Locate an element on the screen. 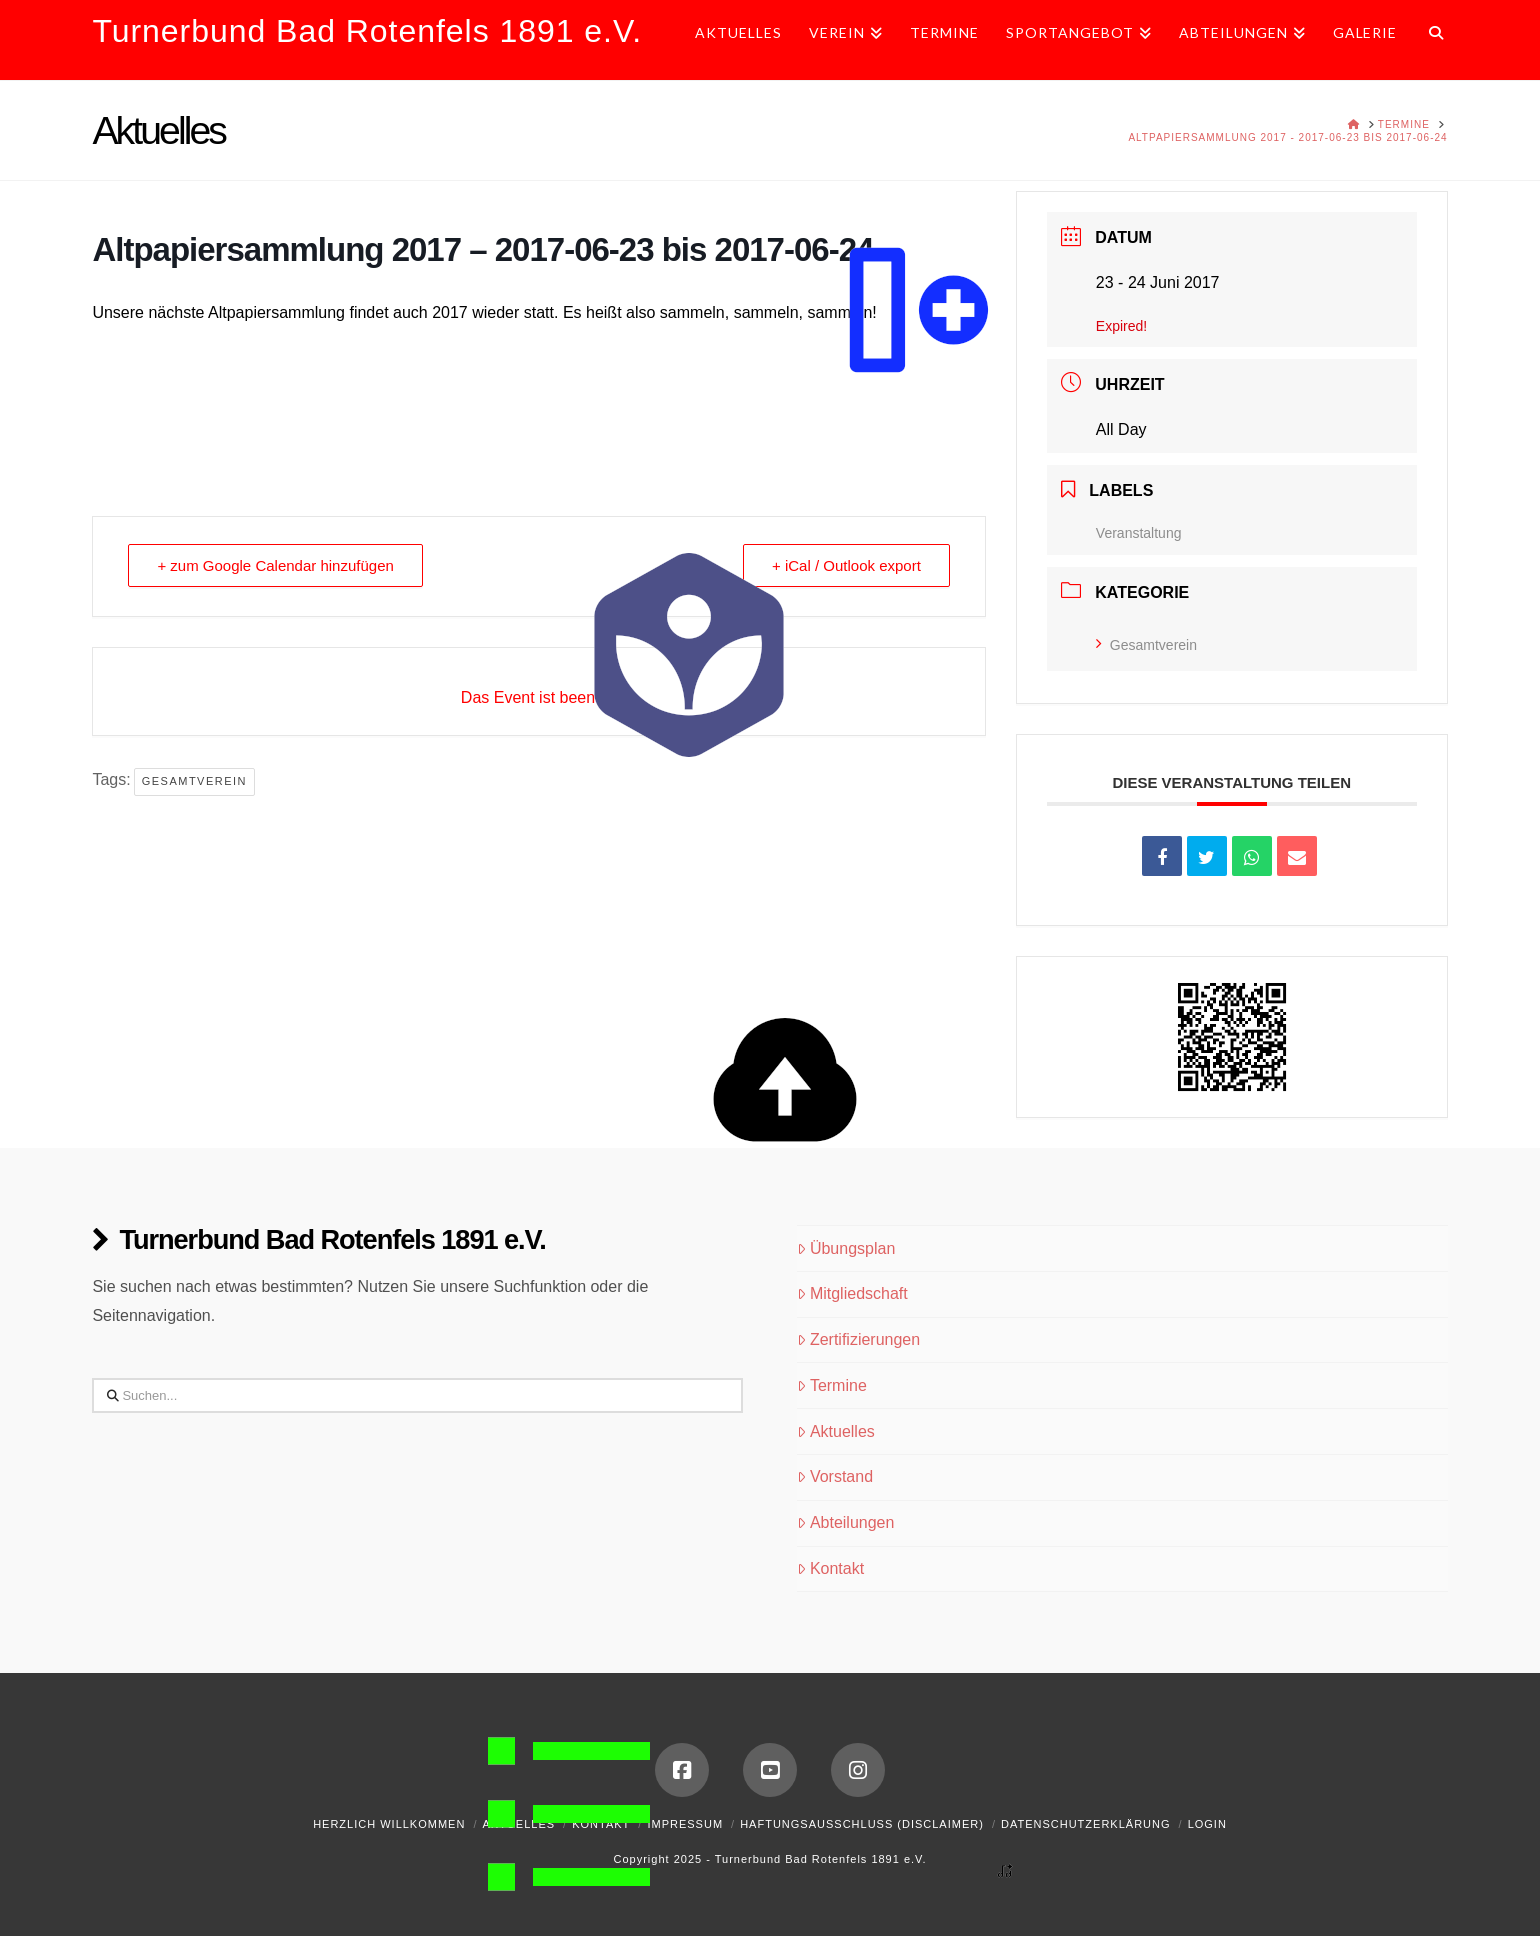 This screenshot has width=1540, height=1936. open Khan Academy app is located at coordinates (689, 655).